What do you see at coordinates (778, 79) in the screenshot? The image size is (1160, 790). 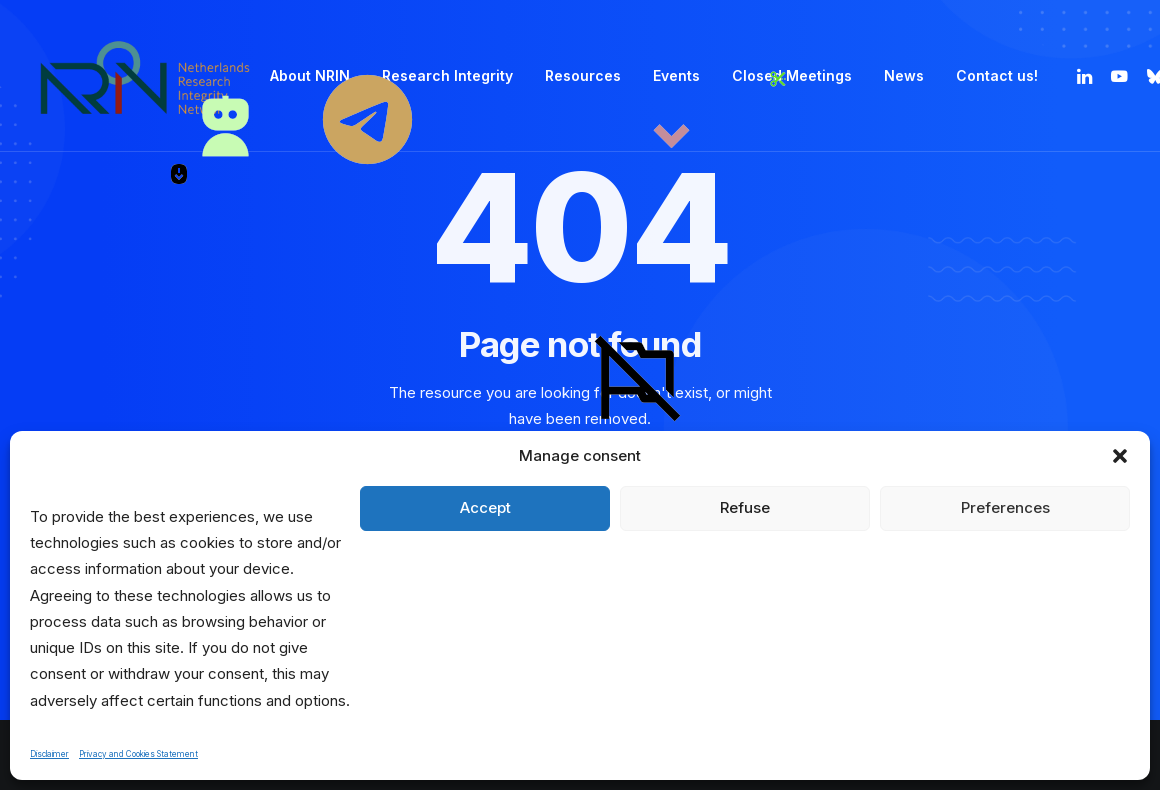 I see `cut selected content to clipboard` at bounding box center [778, 79].